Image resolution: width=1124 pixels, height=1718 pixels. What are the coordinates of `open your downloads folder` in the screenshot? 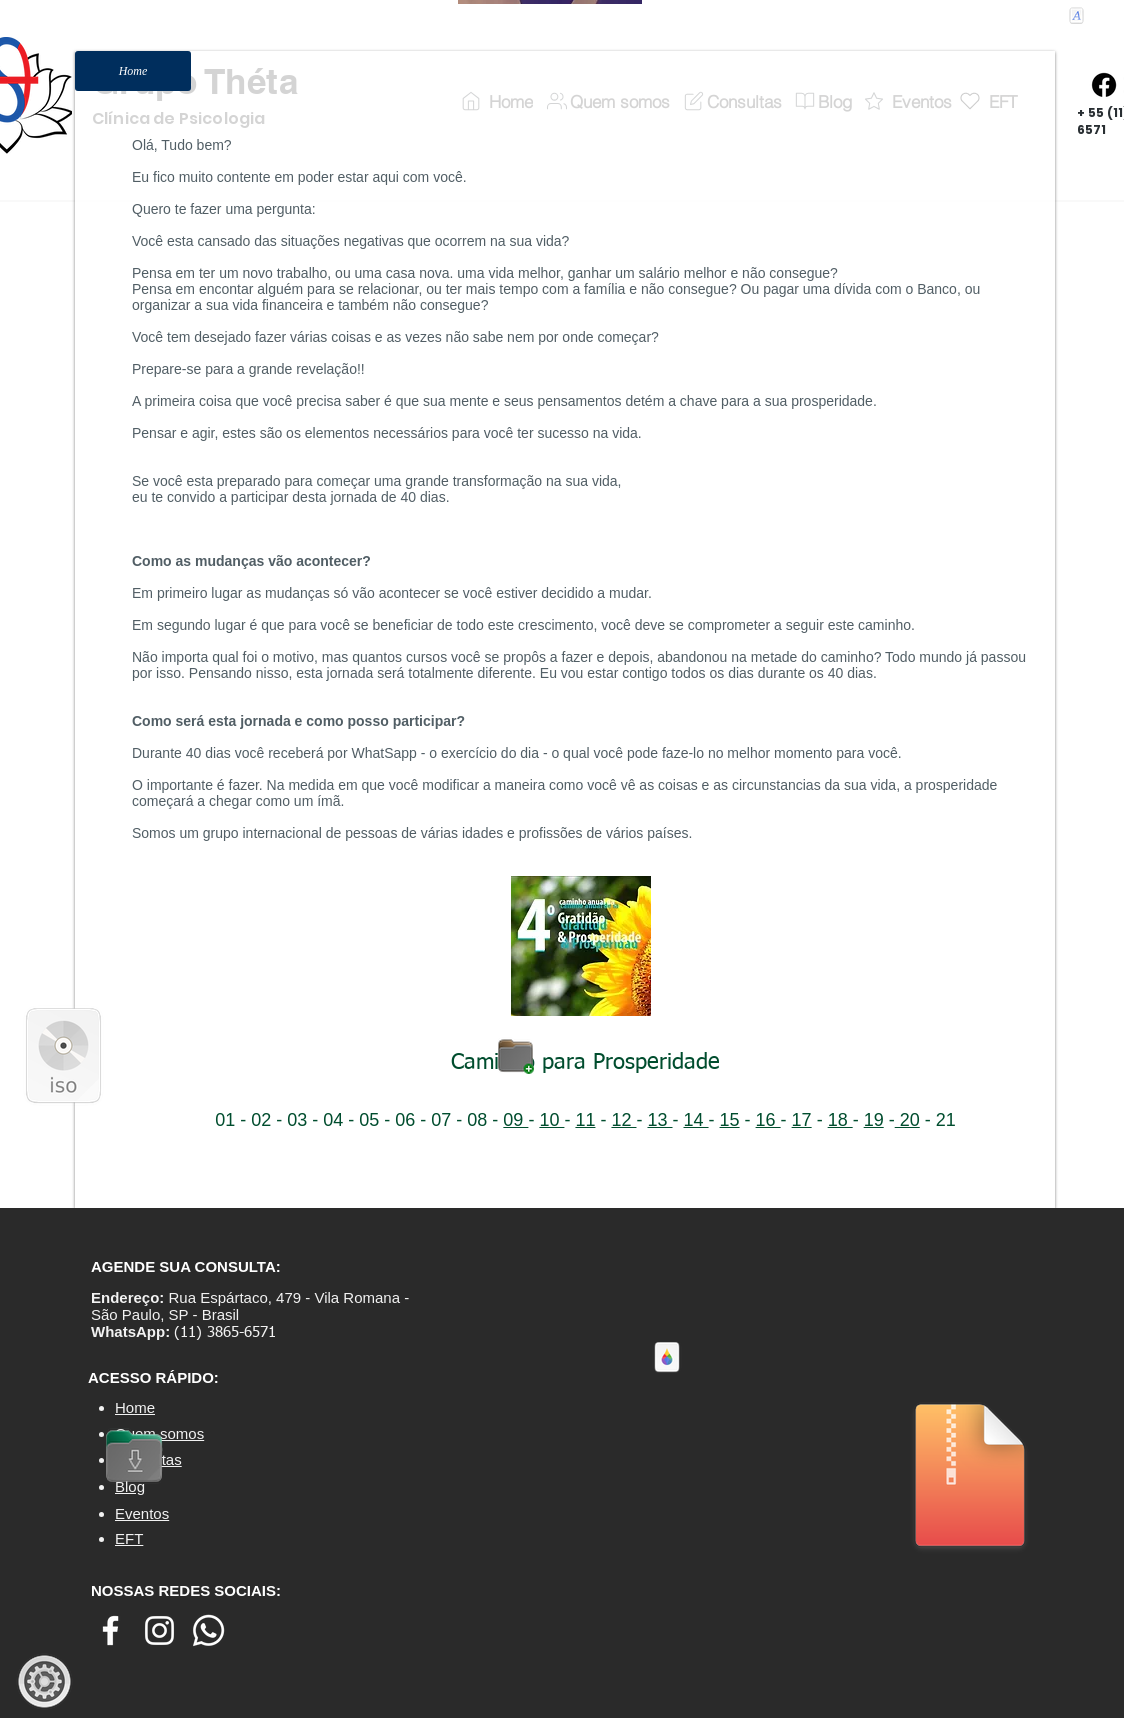 It's located at (134, 1456).